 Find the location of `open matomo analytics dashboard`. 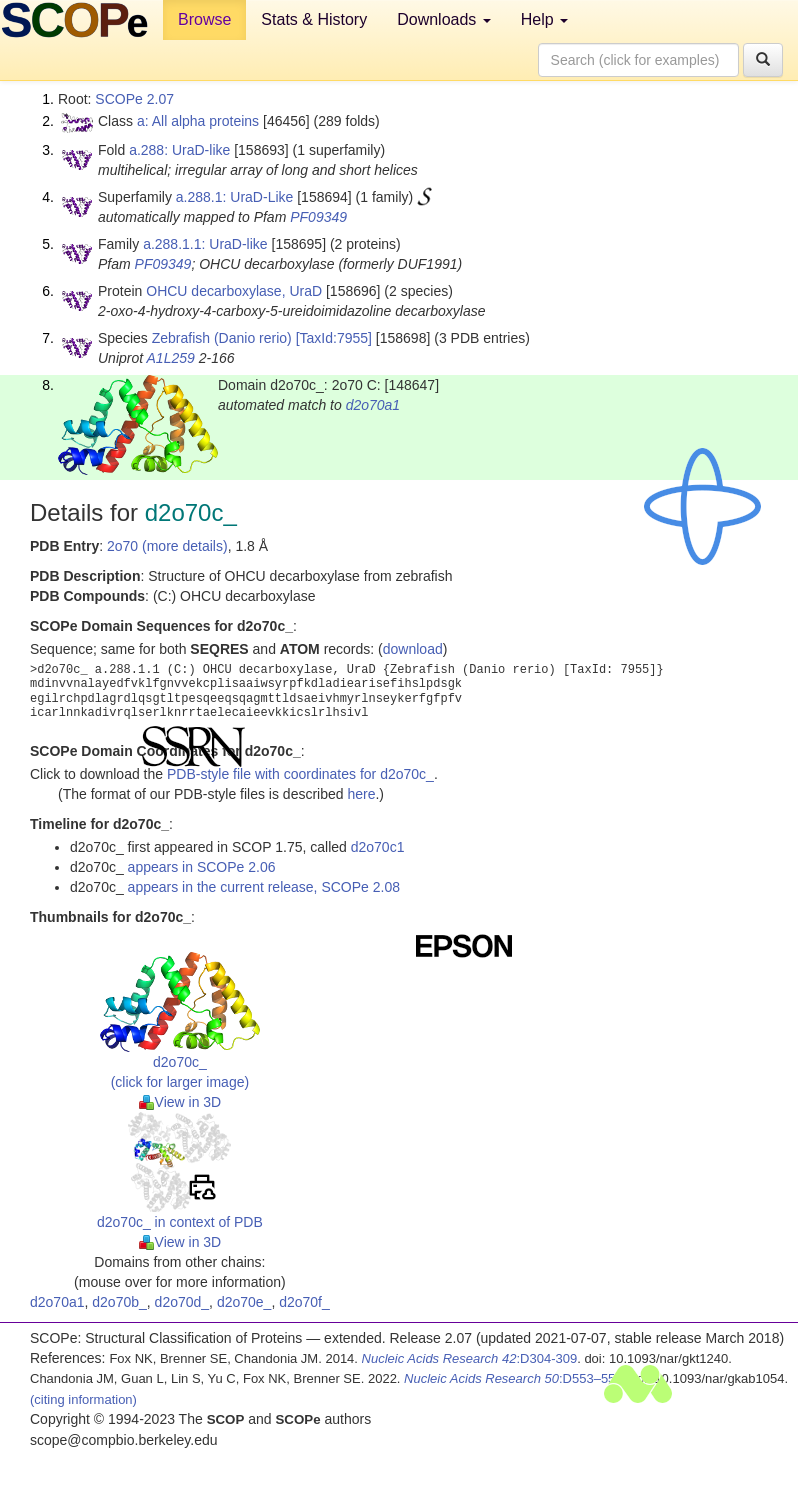

open matomo analytics dashboard is located at coordinates (638, 1384).